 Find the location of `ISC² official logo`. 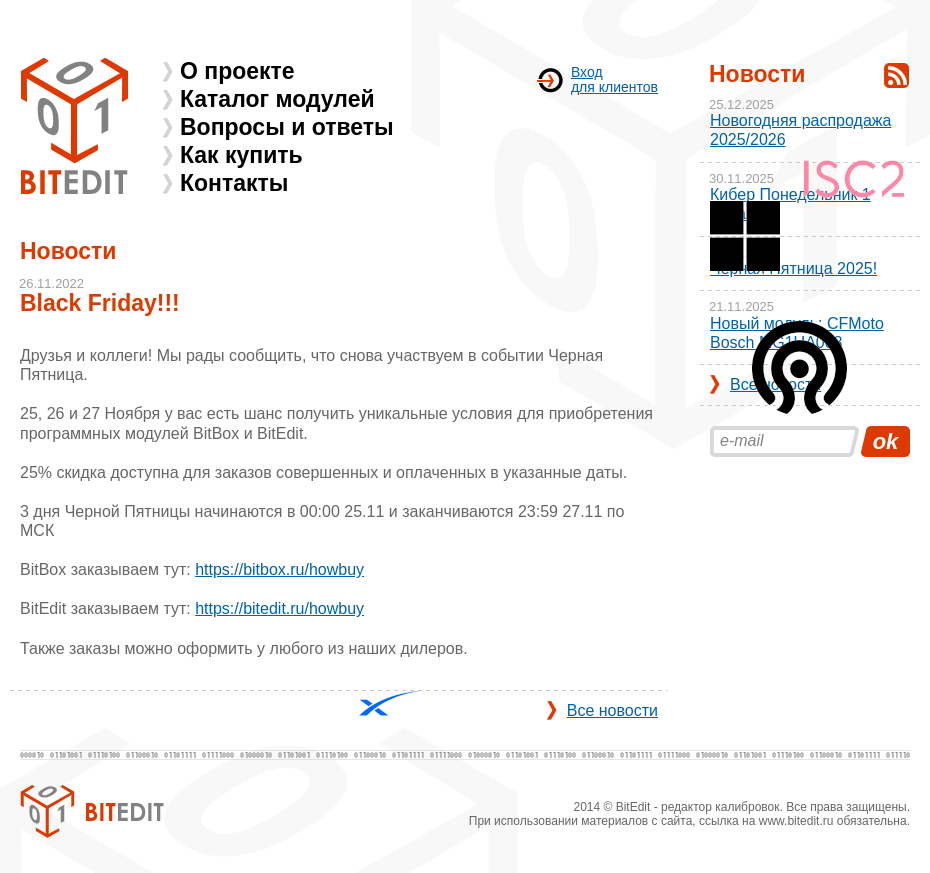

ISC² official logo is located at coordinates (854, 179).